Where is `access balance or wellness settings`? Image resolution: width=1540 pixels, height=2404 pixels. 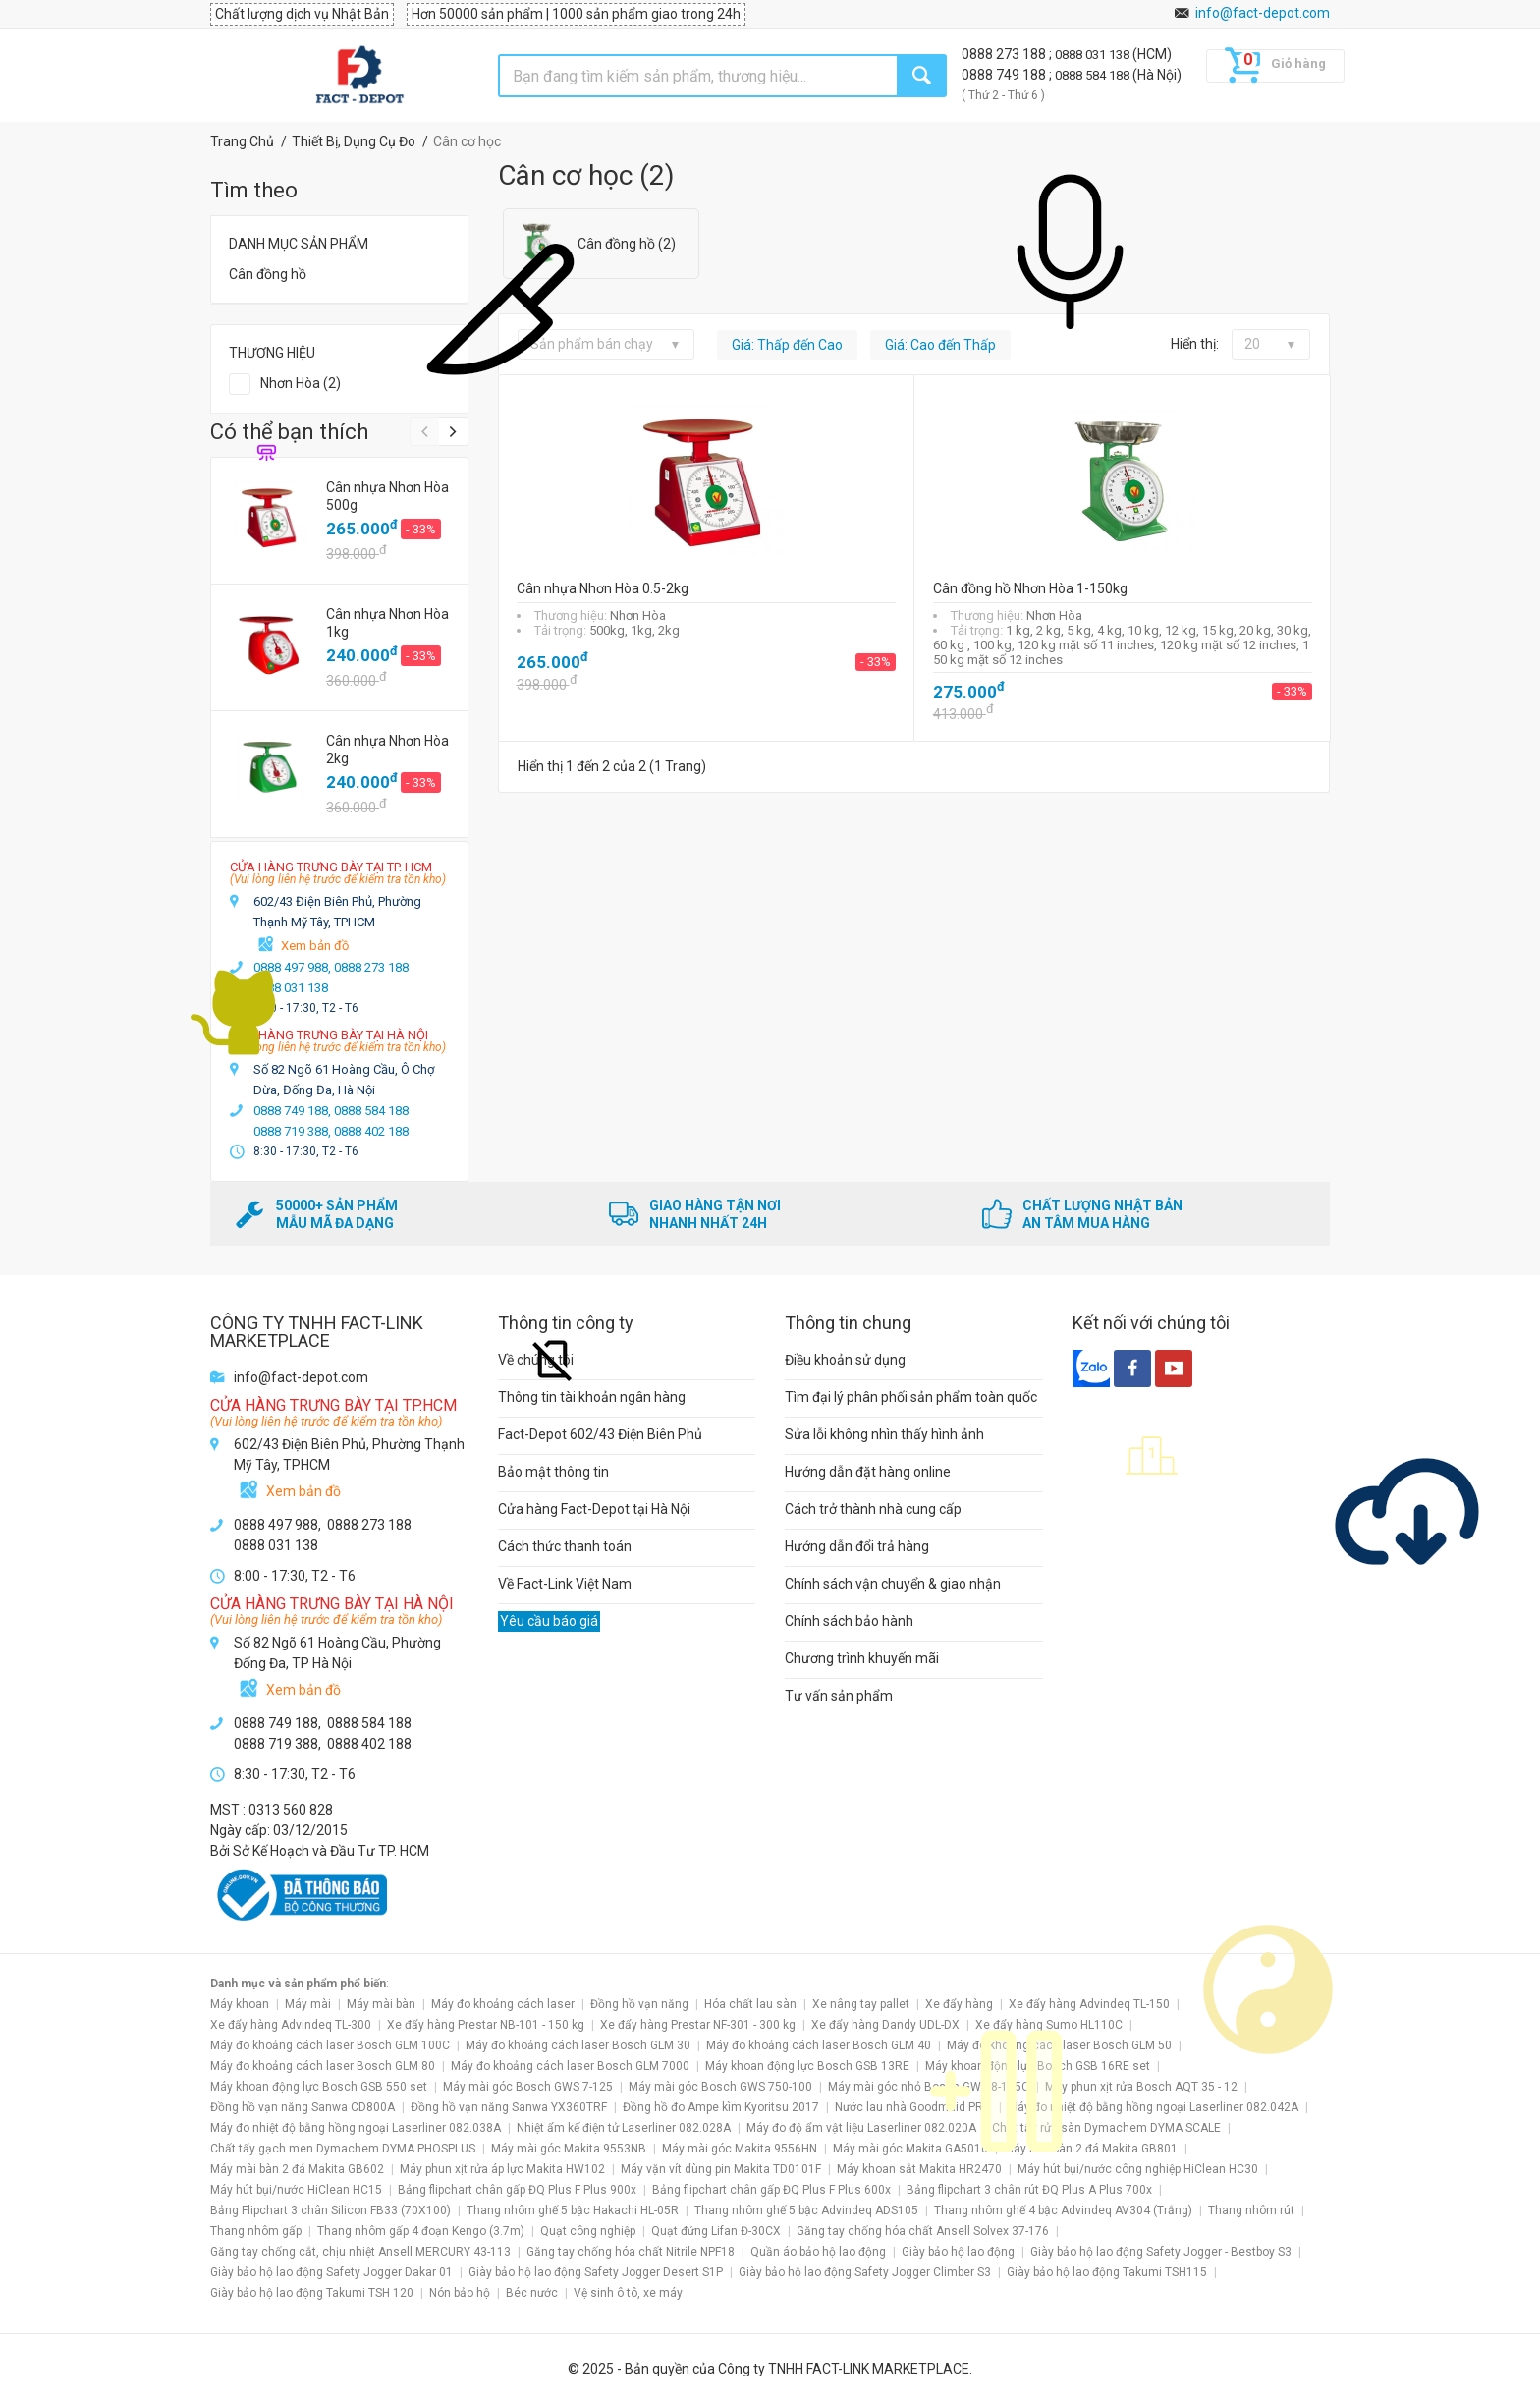
access balance or wellness settings is located at coordinates (1268, 1989).